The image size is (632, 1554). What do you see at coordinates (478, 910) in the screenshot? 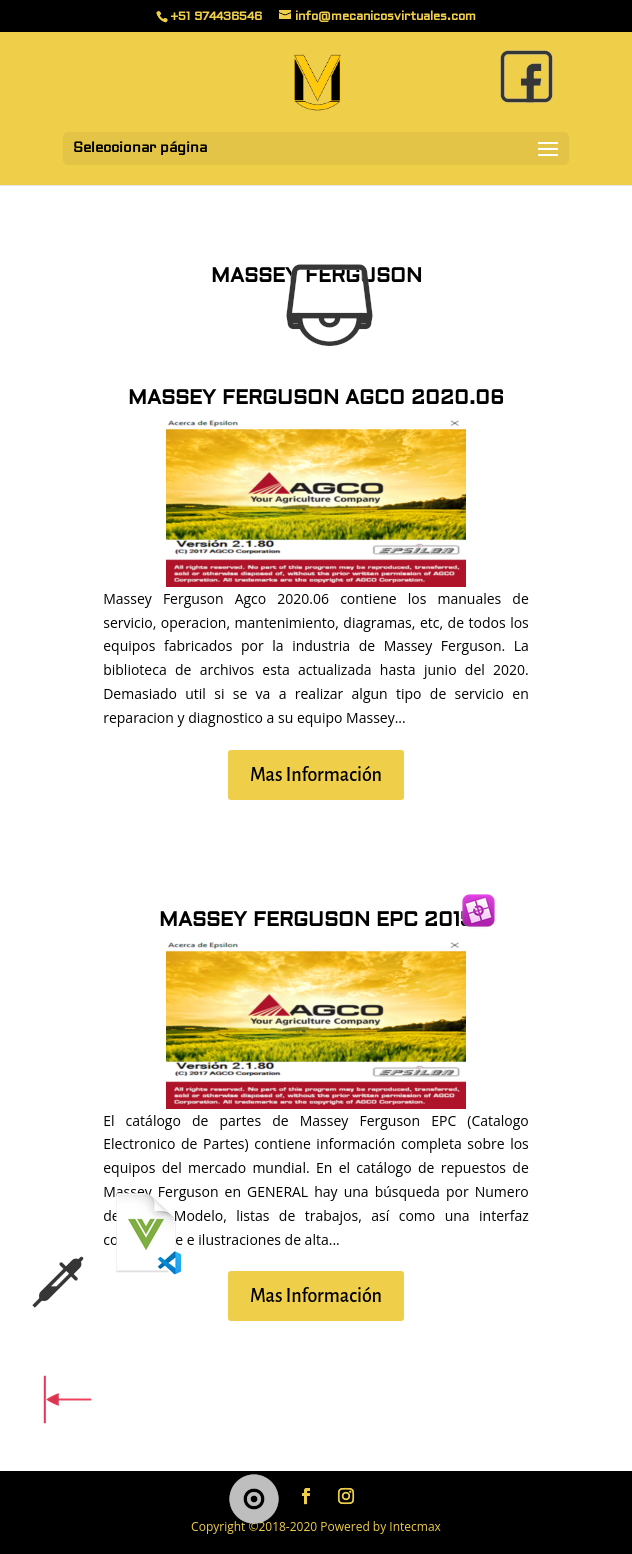
I see `open wallstreet control app` at bounding box center [478, 910].